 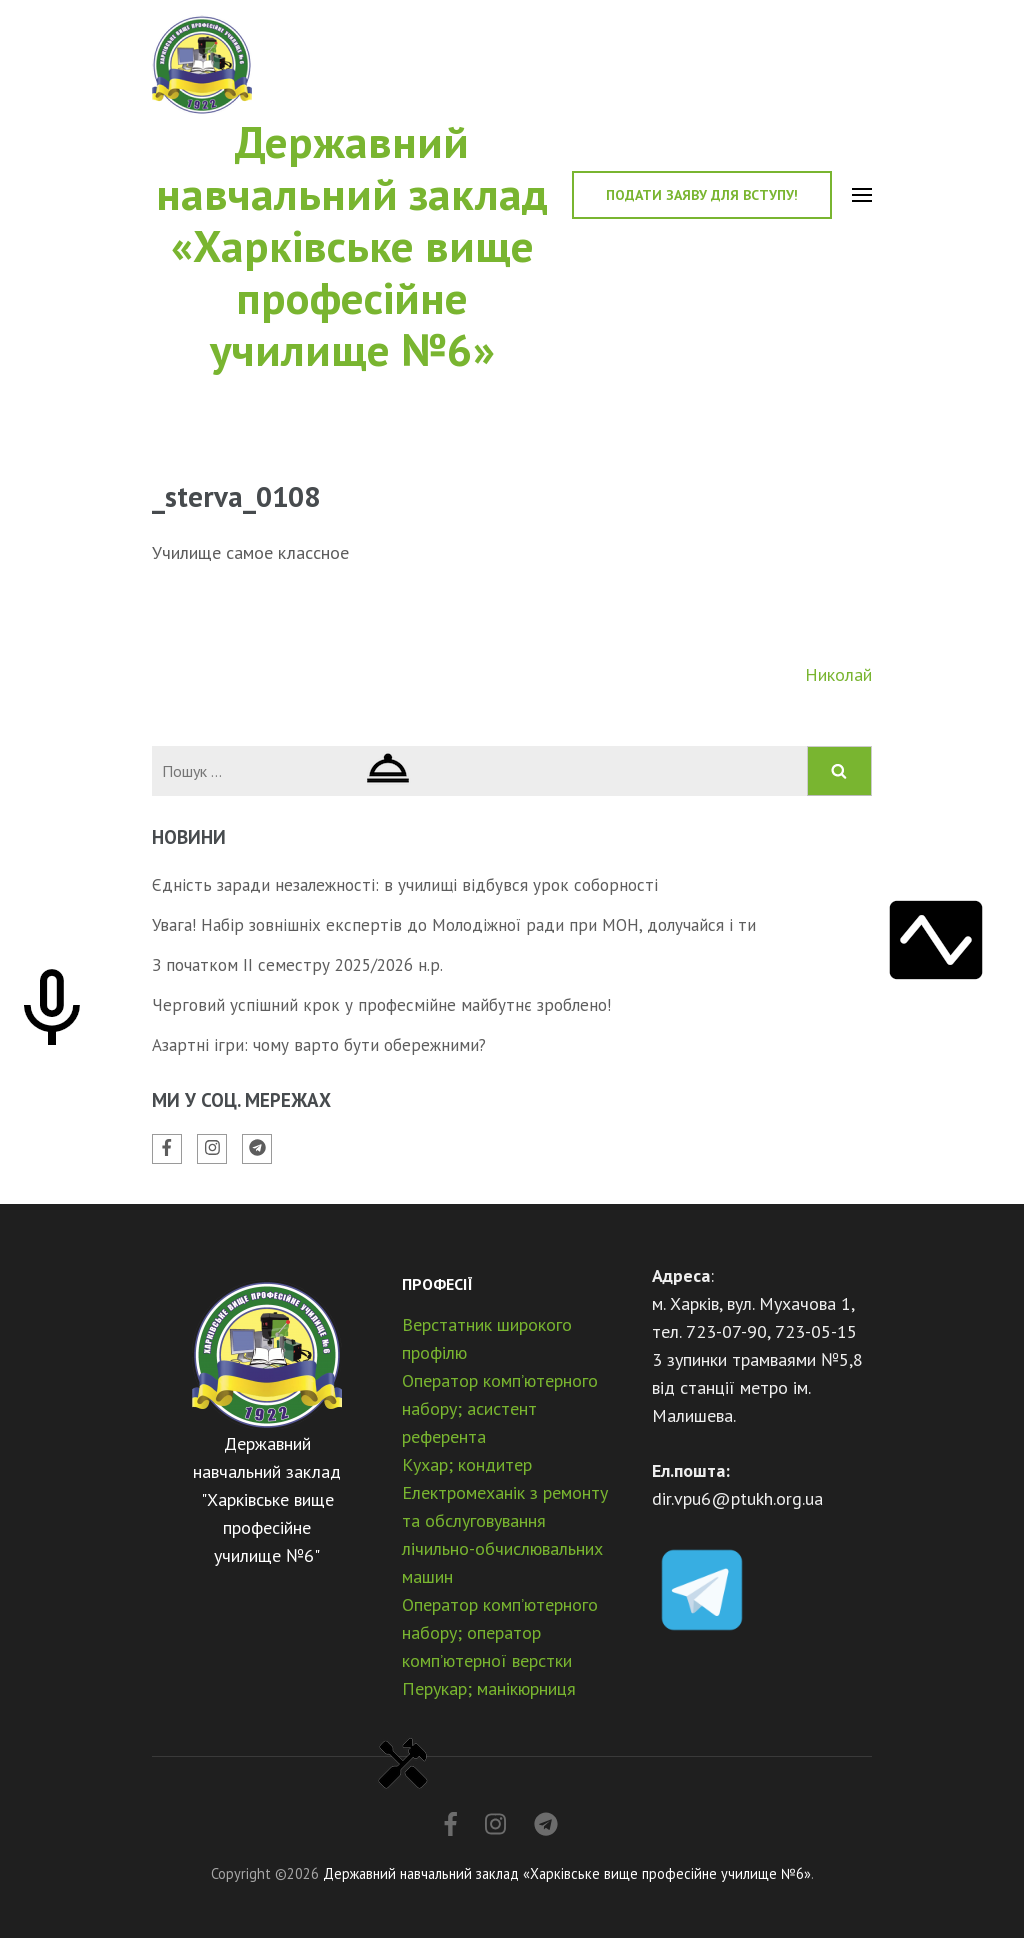 What do you see at coordinates (52, 1005) in the screenshot?
I see `tap to use voice input` at bounding box center [52, 1005].